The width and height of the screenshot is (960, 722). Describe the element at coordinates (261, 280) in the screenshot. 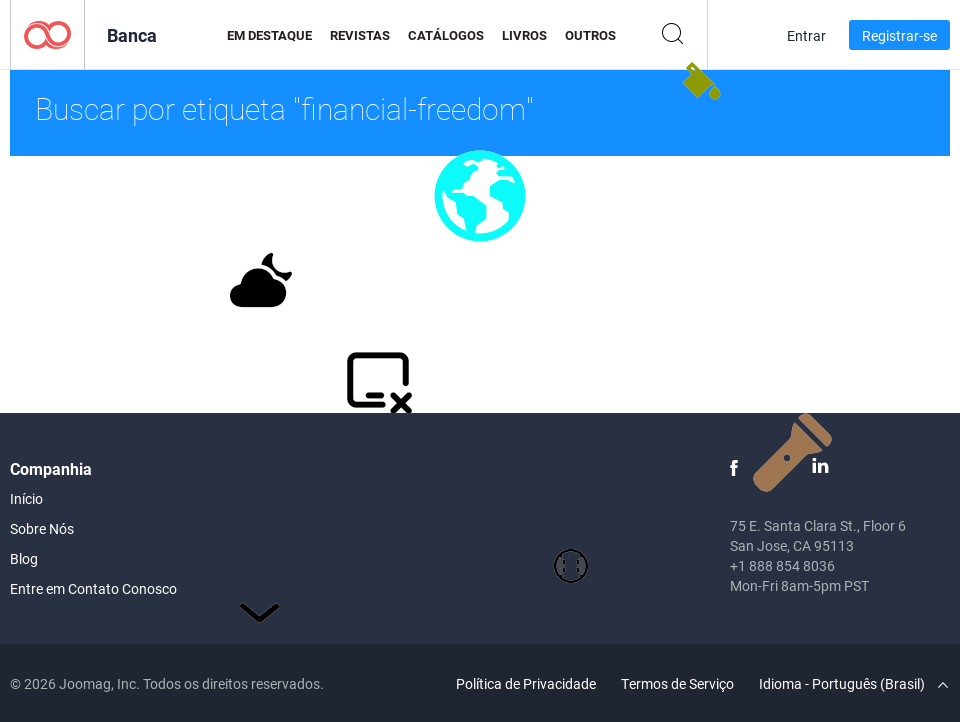

I see `indicates nighttime cloudy weather conditions` at that location.